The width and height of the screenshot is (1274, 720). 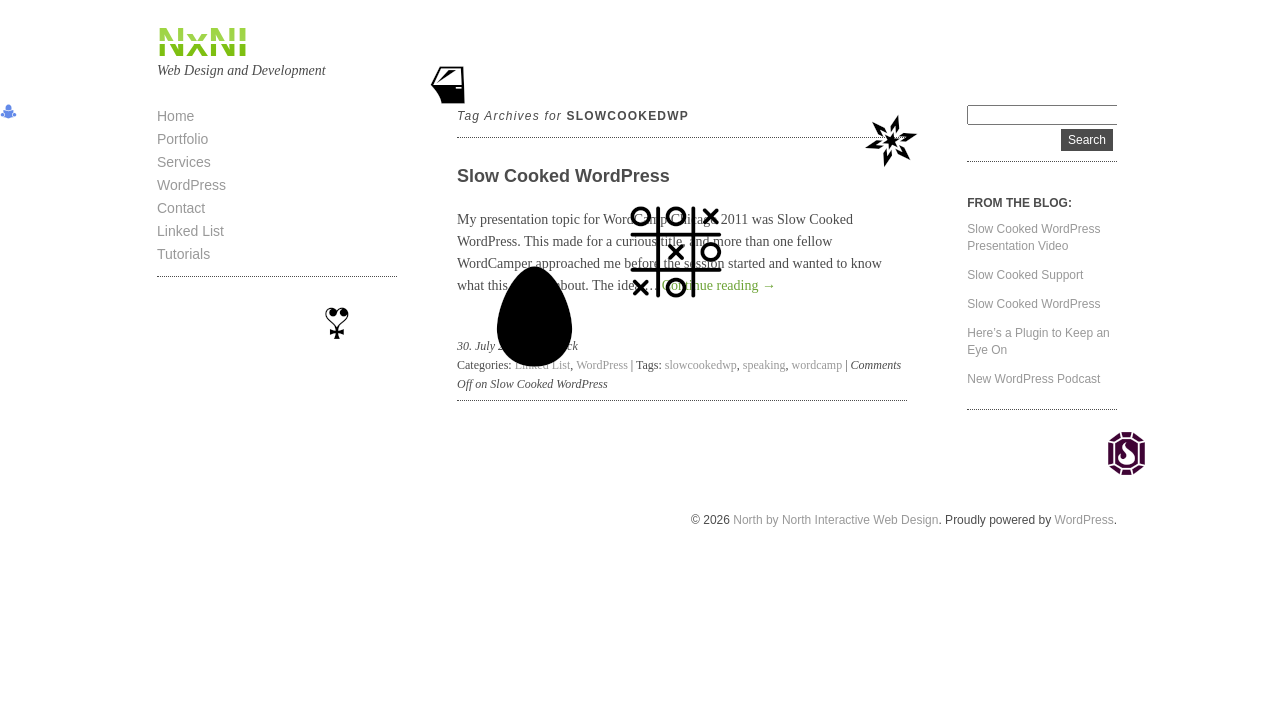 What do you see at coordinates (1126, 453) in the screenshot?
I see `equip or activate a fire-element gem` at bounding box center [1126, 453].